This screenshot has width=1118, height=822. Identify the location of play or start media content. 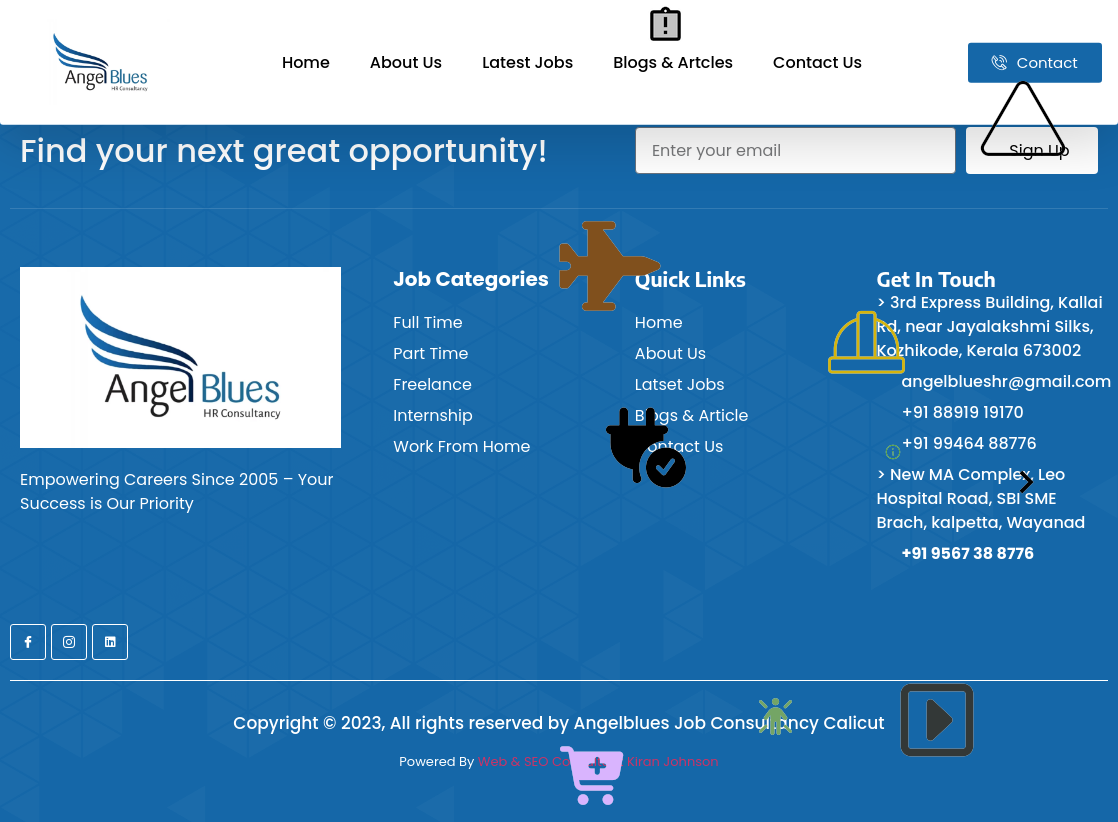
(1023, 120).